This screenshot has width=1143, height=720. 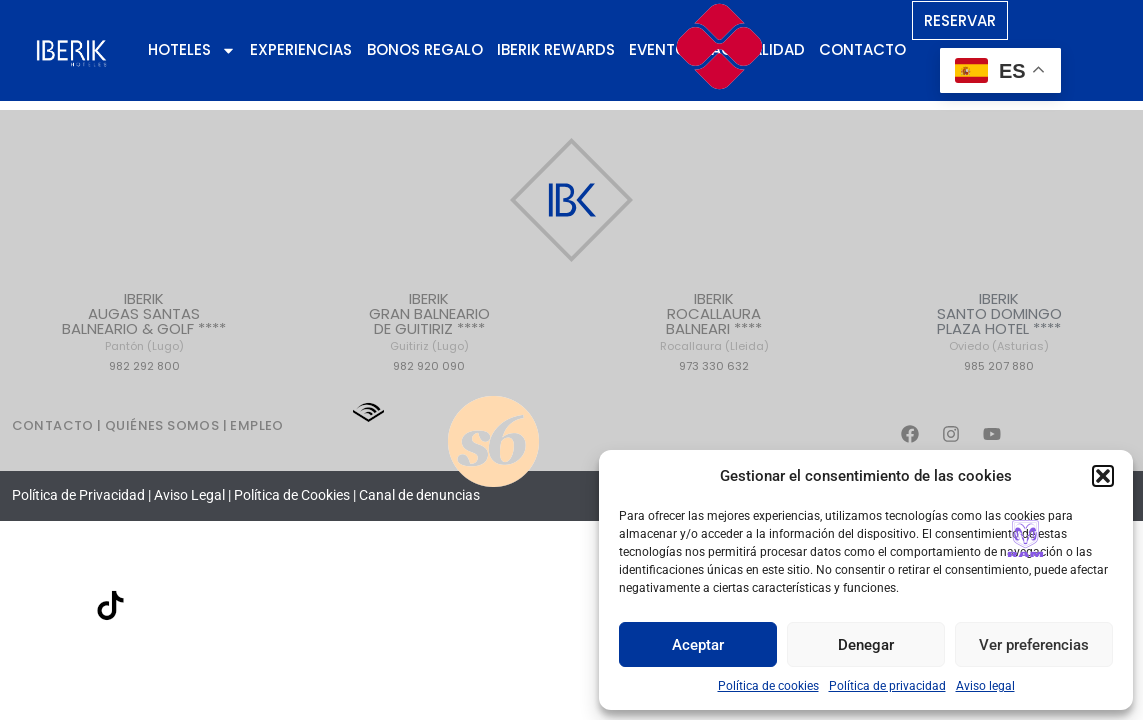 What do you see at coordinates (1025, 538) in the screenshot?
I see `RAM trucks brand logo` at bounding box center [1025, 538].